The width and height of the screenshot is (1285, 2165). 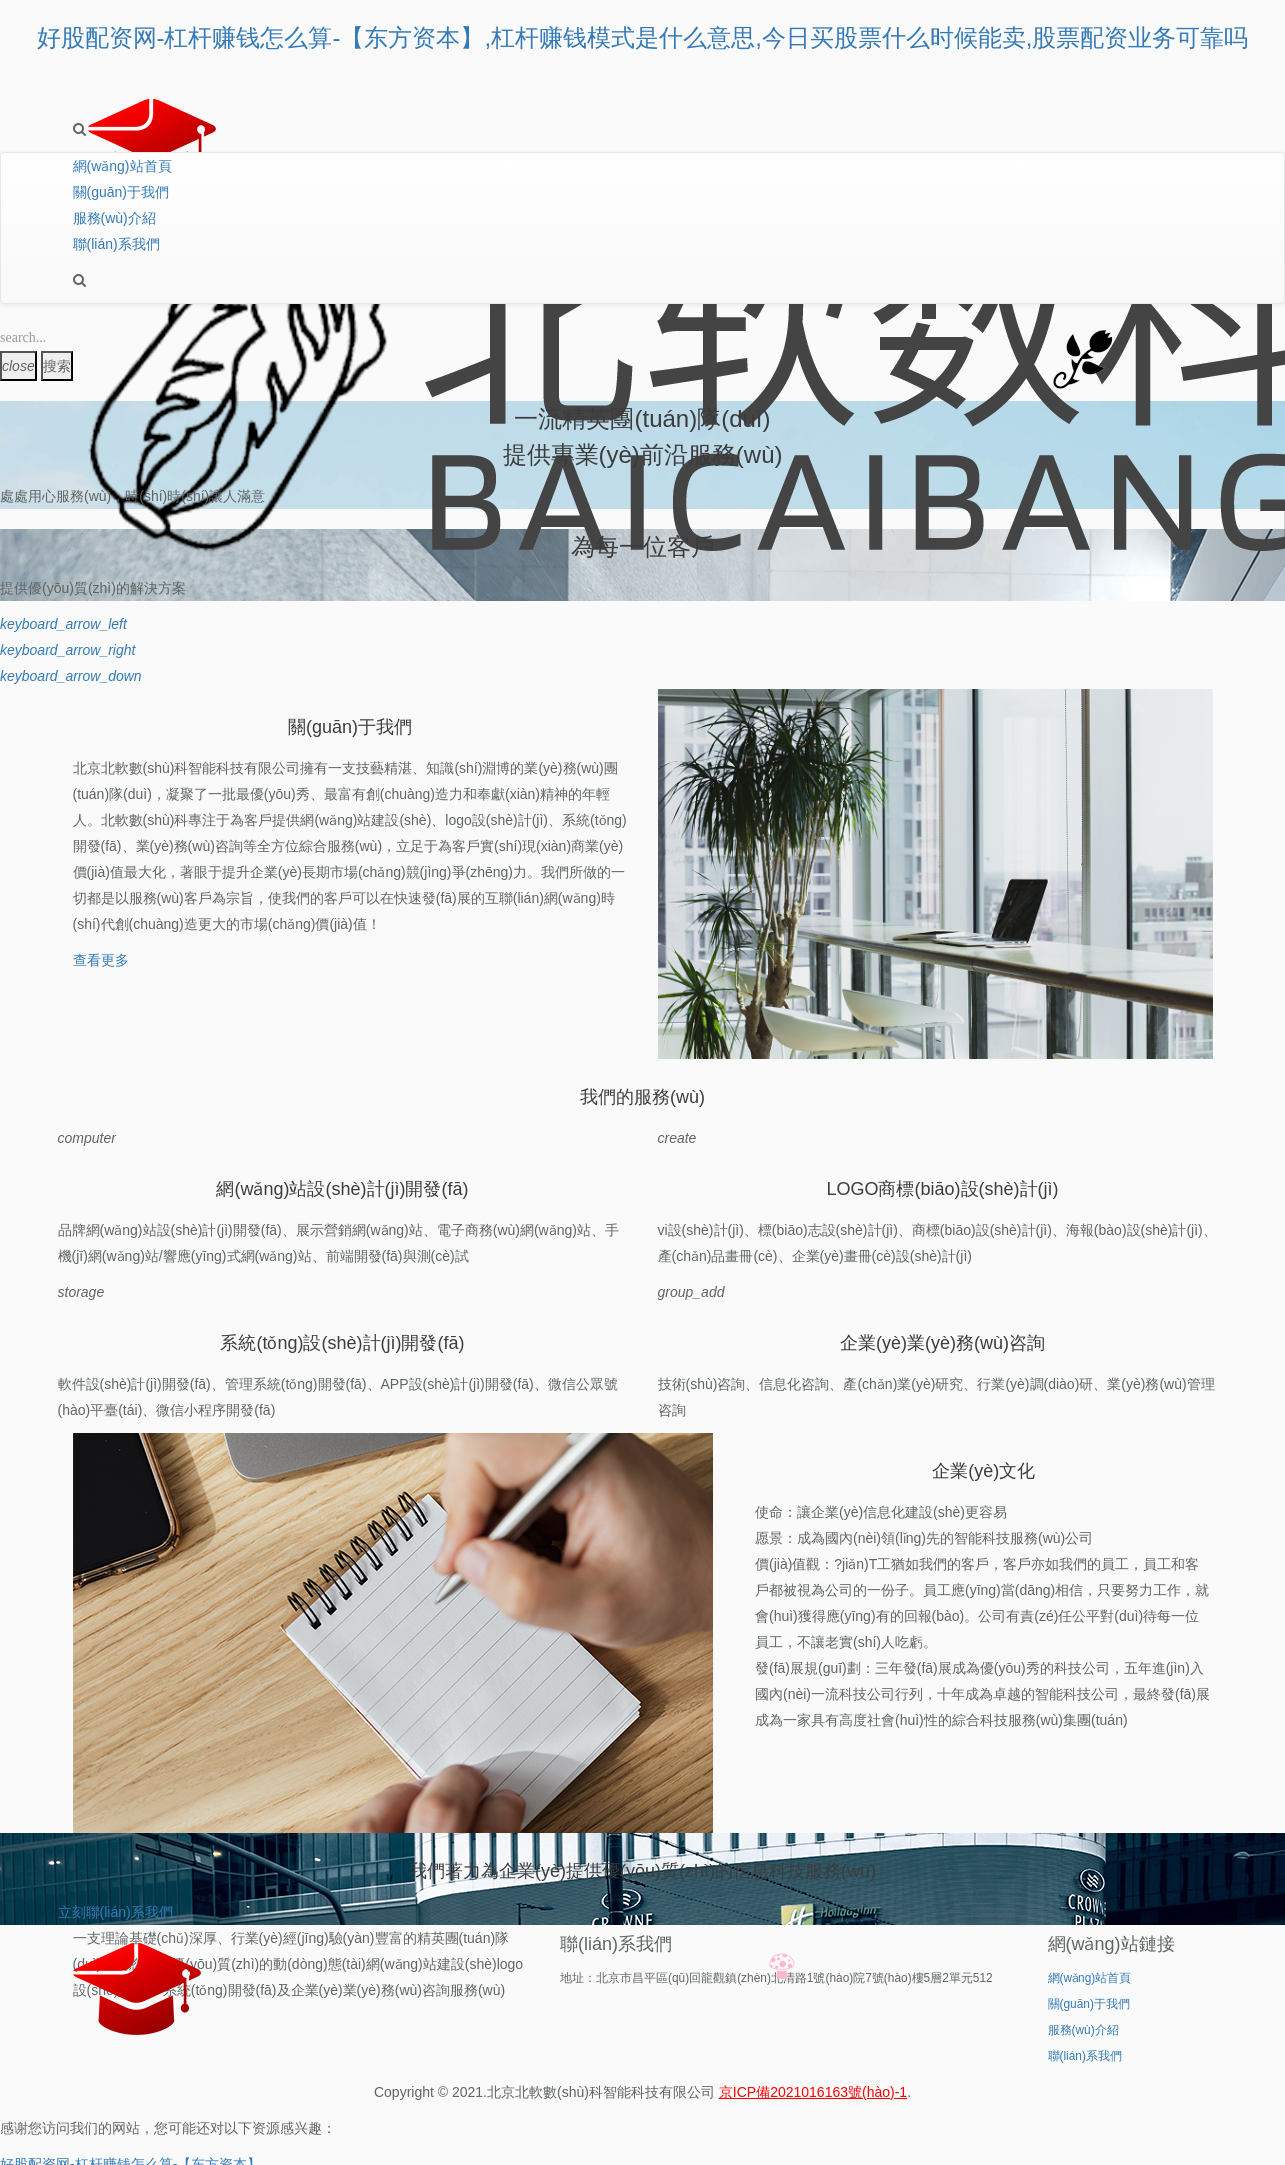 What do you see at coordinates (782, 1966) in the screenshot?
I see `power-up or bonus item in a game` at bounding box center [782, 1966].